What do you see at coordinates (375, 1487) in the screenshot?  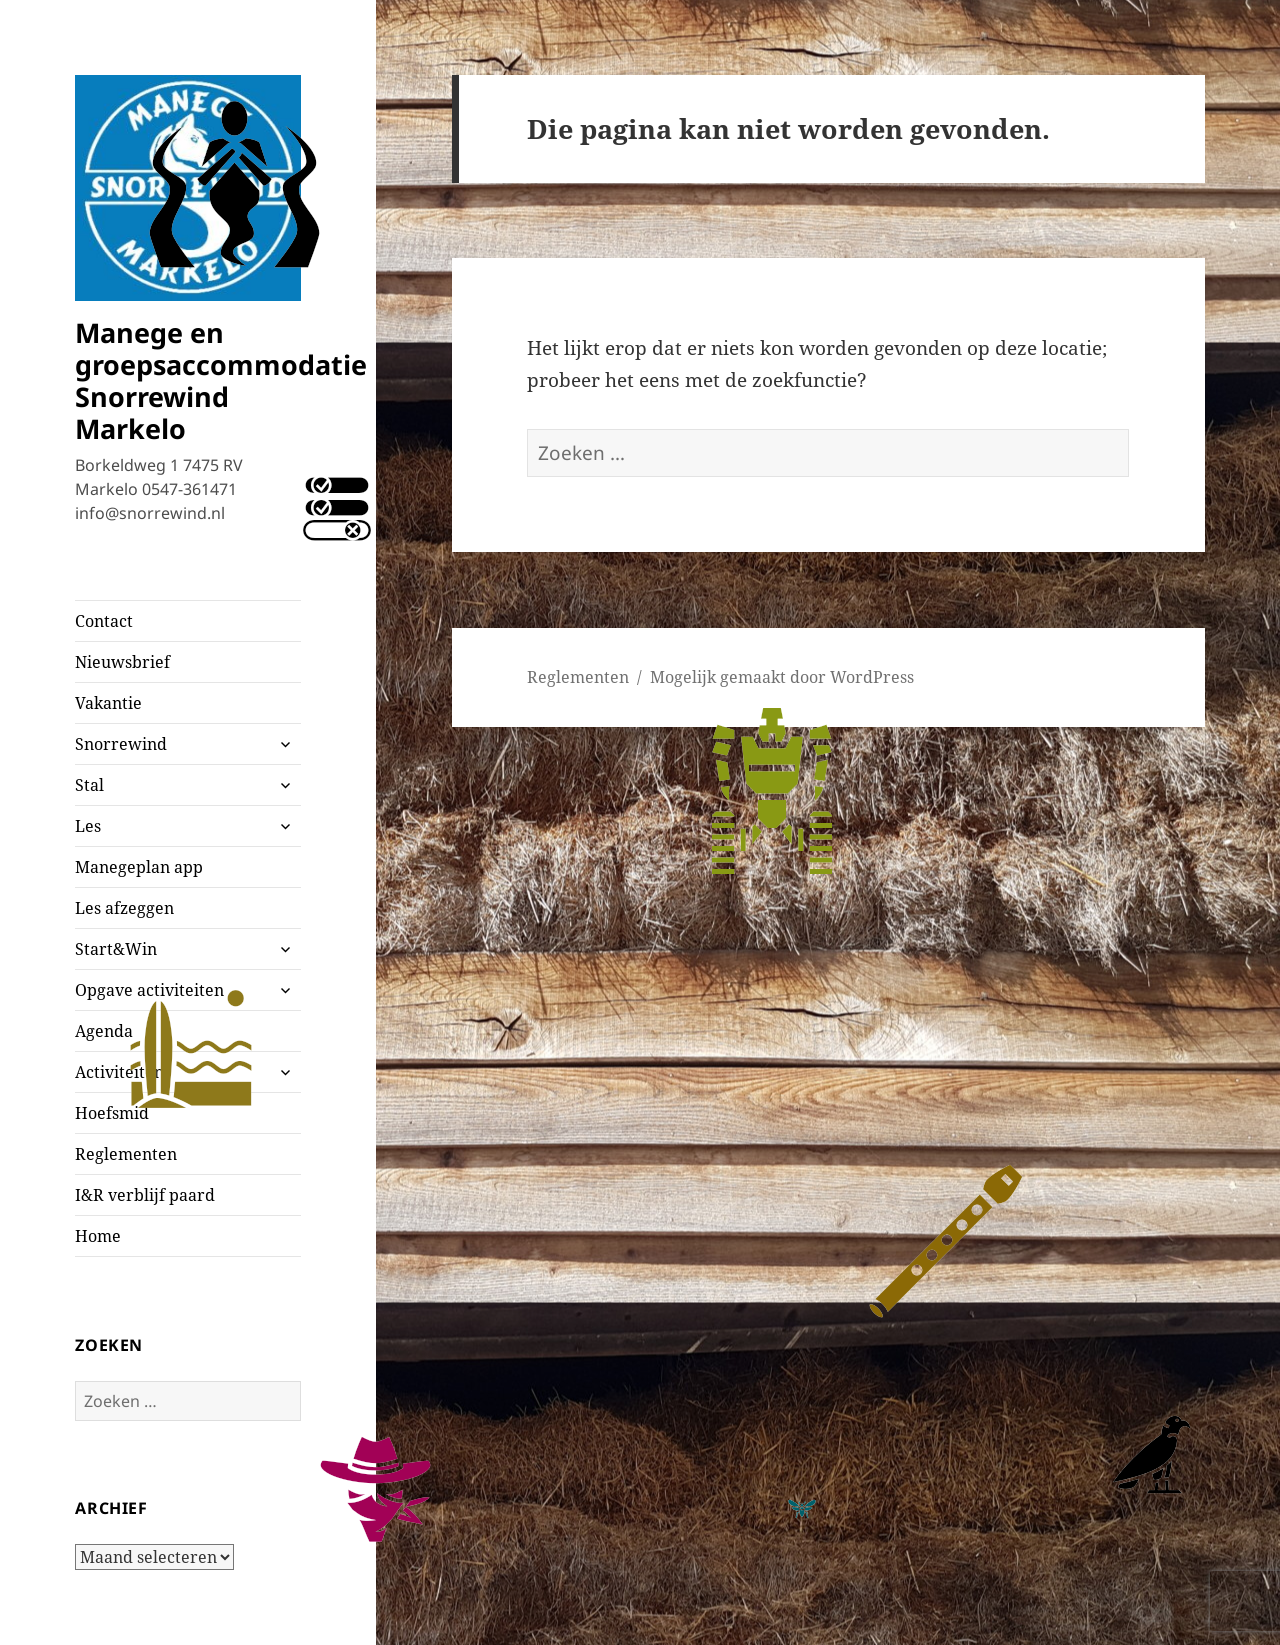 I see `indicates outlaw or bandit character type` at bounding box center [375, 1487].